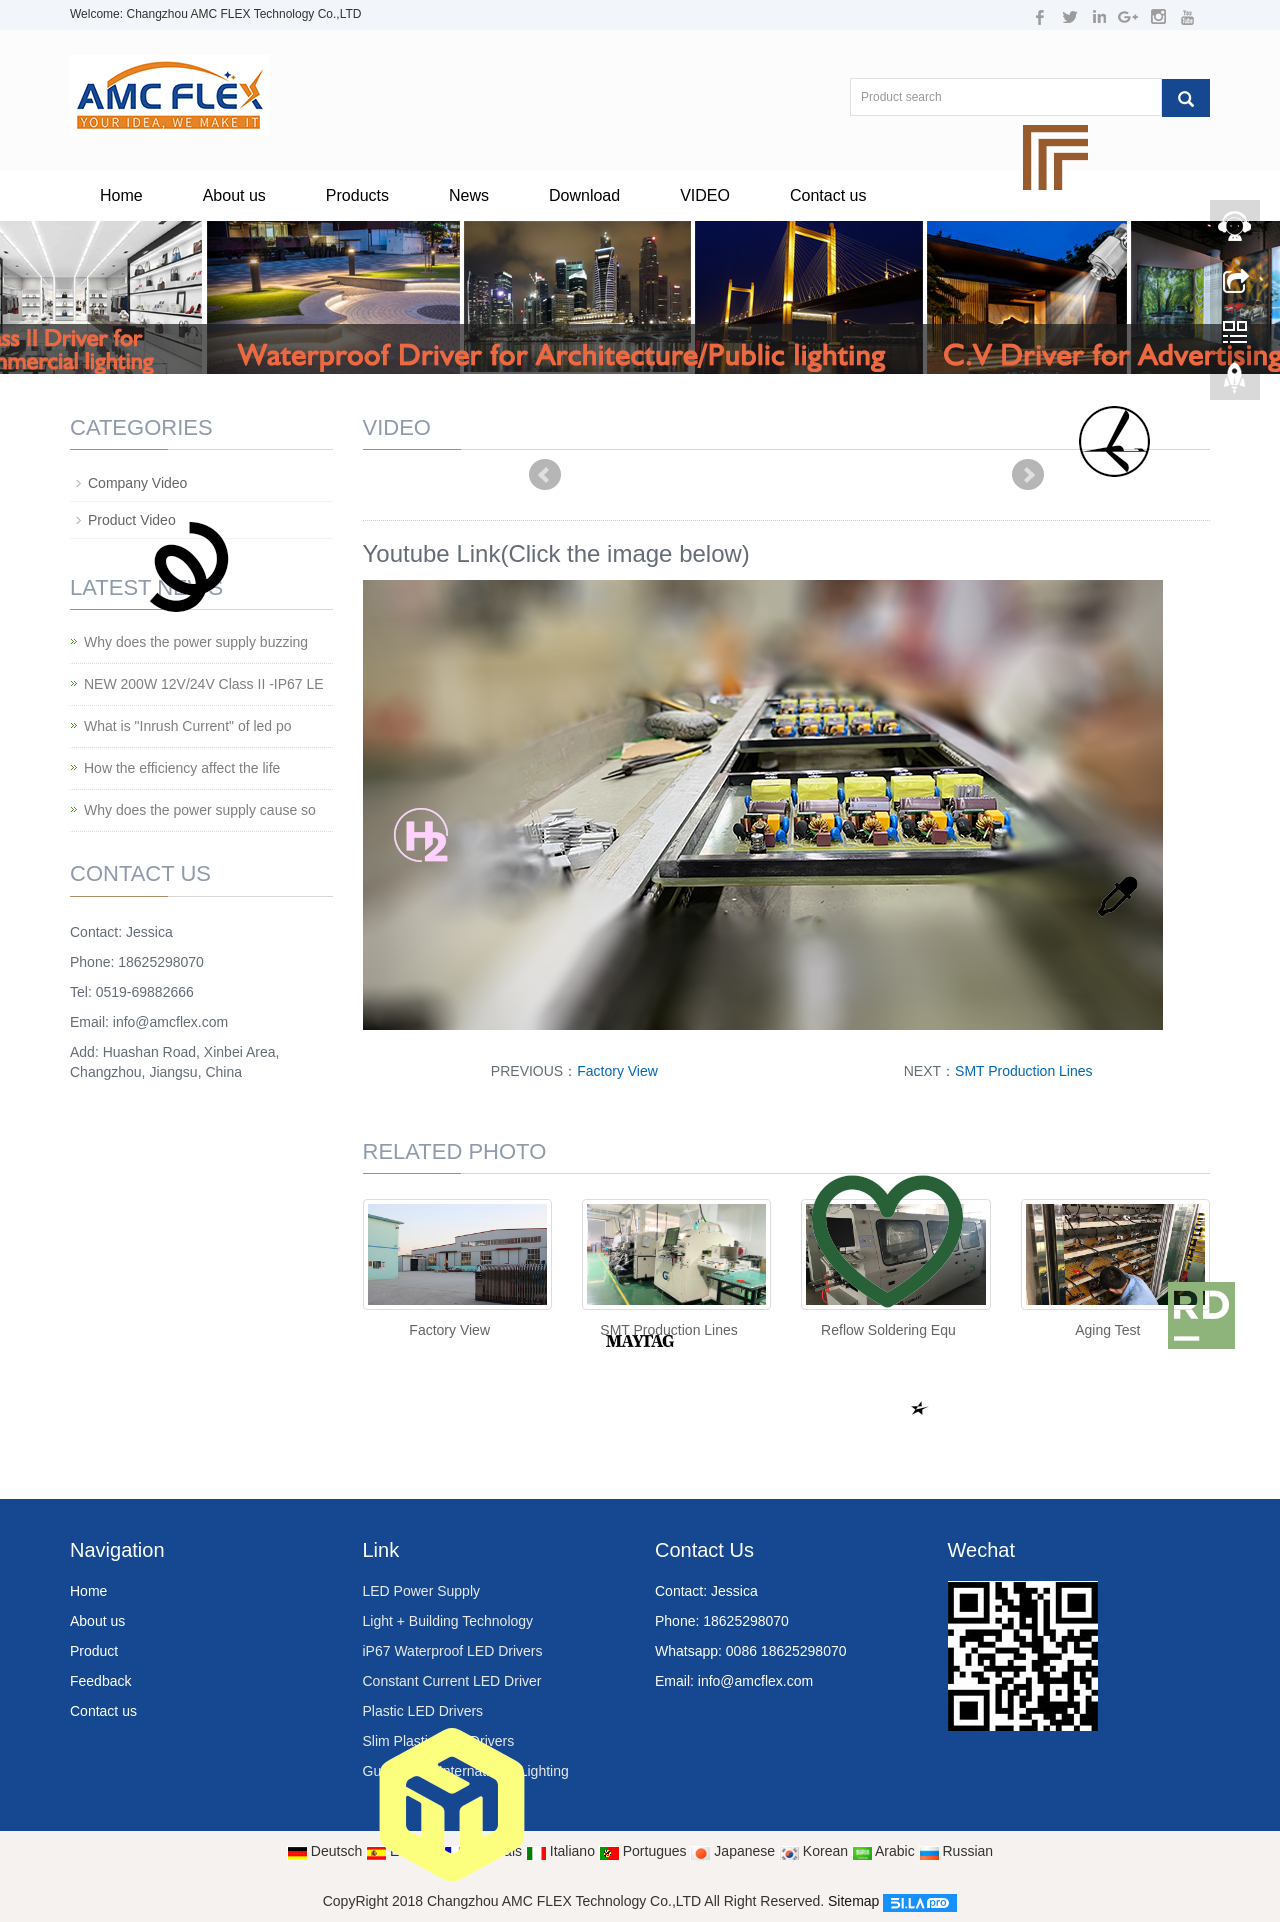 The image size is (1280, 1922). What do you see at coordinates (1201, 1315) in the screenshot?
I see `open JetBrains Rider IDE` at bounding box center [1201, 1315].